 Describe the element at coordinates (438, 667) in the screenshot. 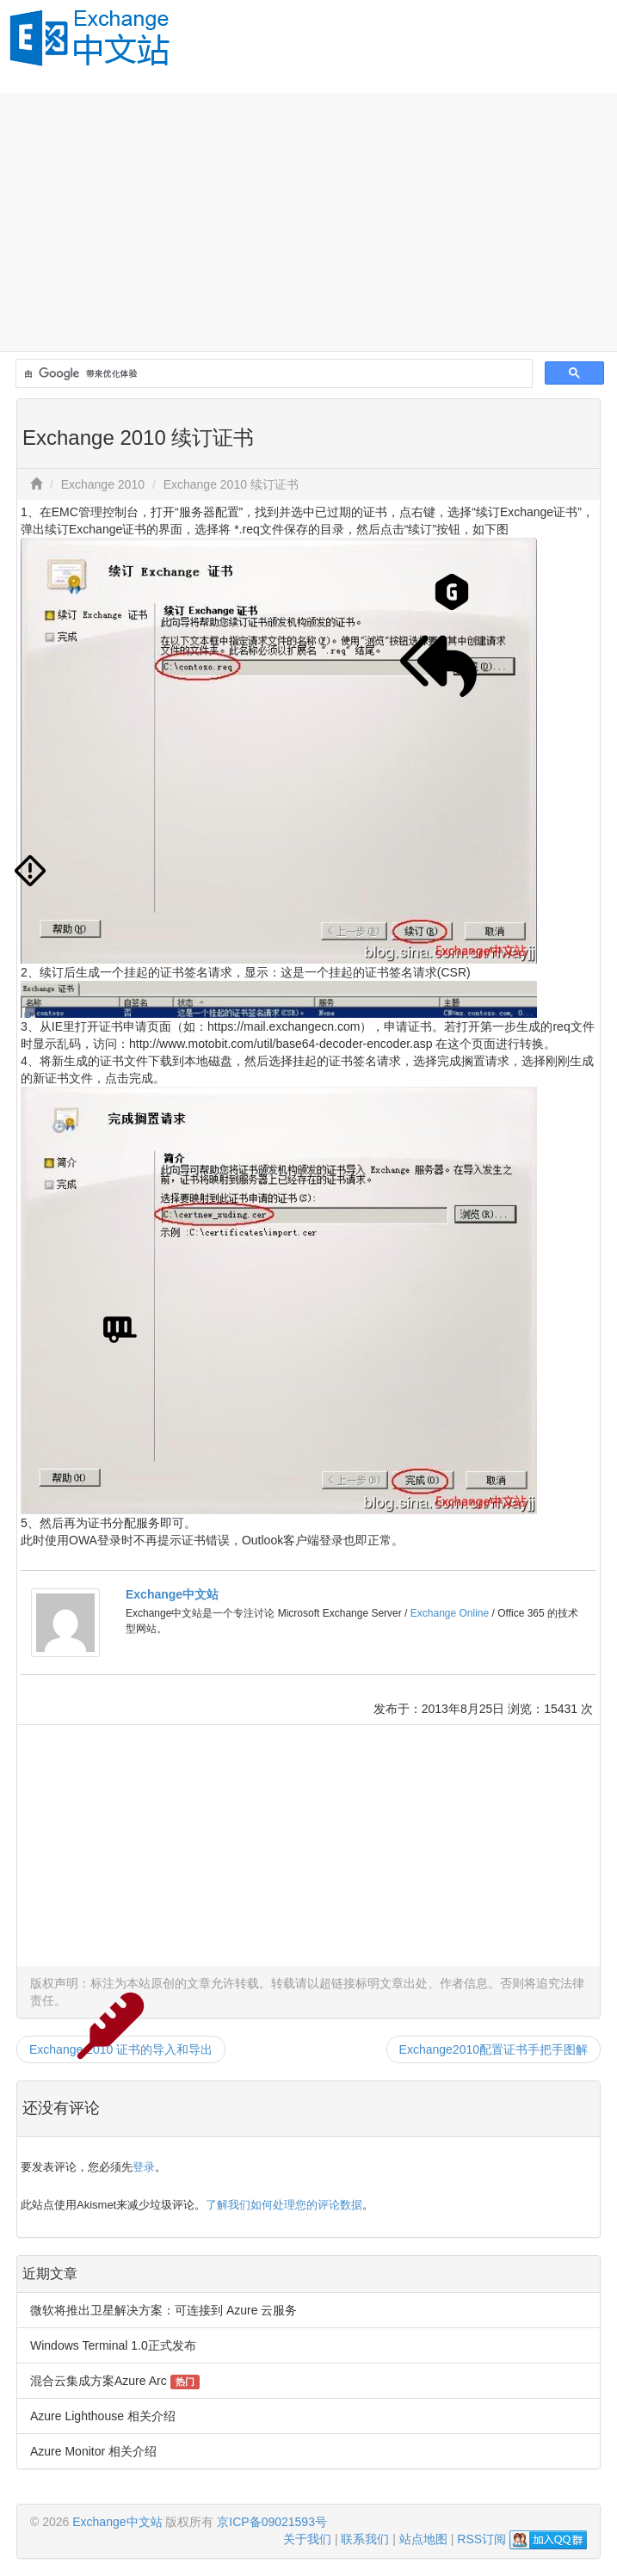

I see `reply to all recipients` at that location.